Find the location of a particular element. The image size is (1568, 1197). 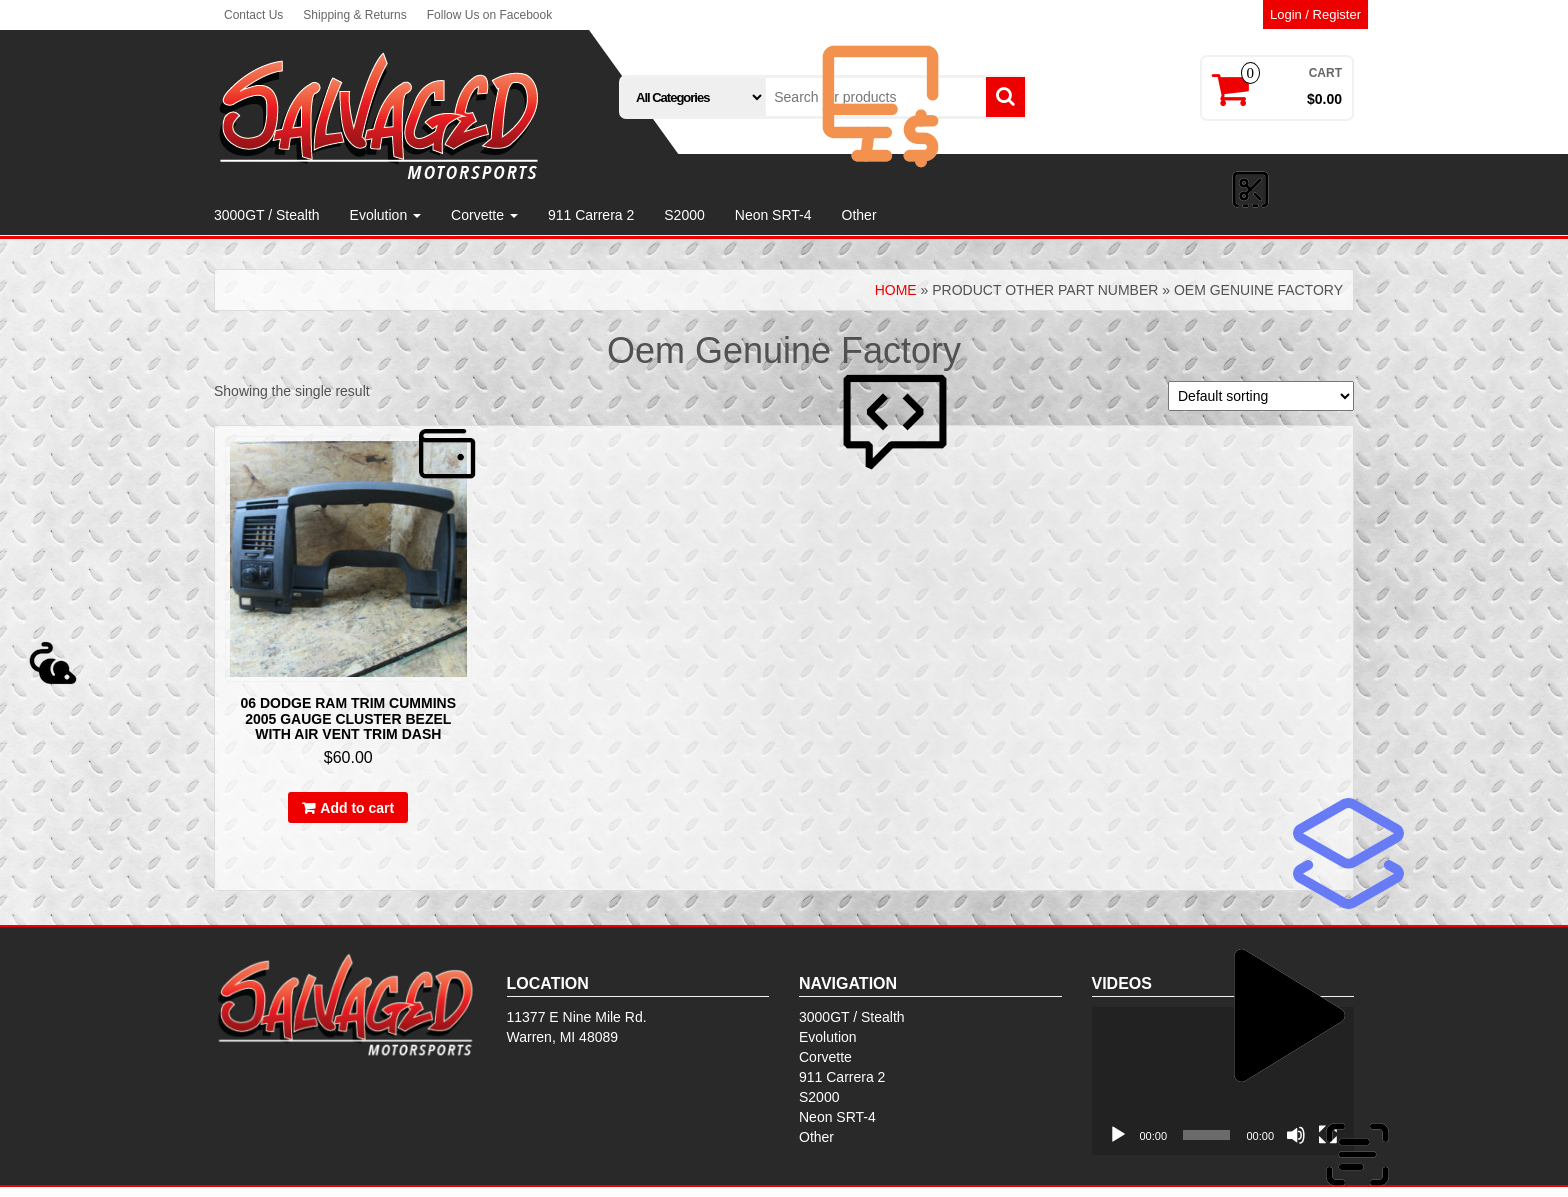

cut or crop selection area is located at coordinates (1250, 189).